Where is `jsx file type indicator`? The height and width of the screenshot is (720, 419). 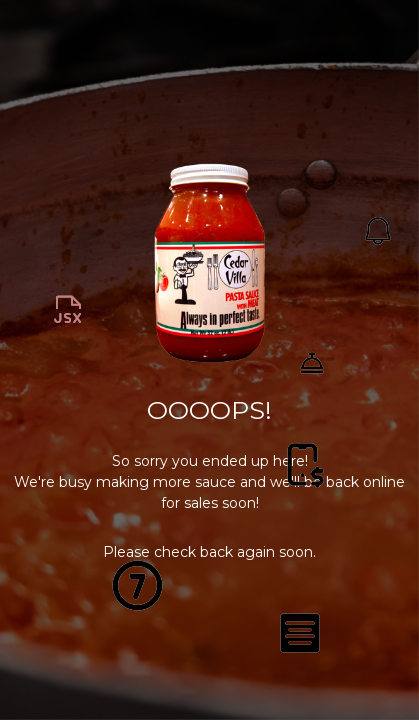 jsx file type indicator is located at coordinates (68, 310).